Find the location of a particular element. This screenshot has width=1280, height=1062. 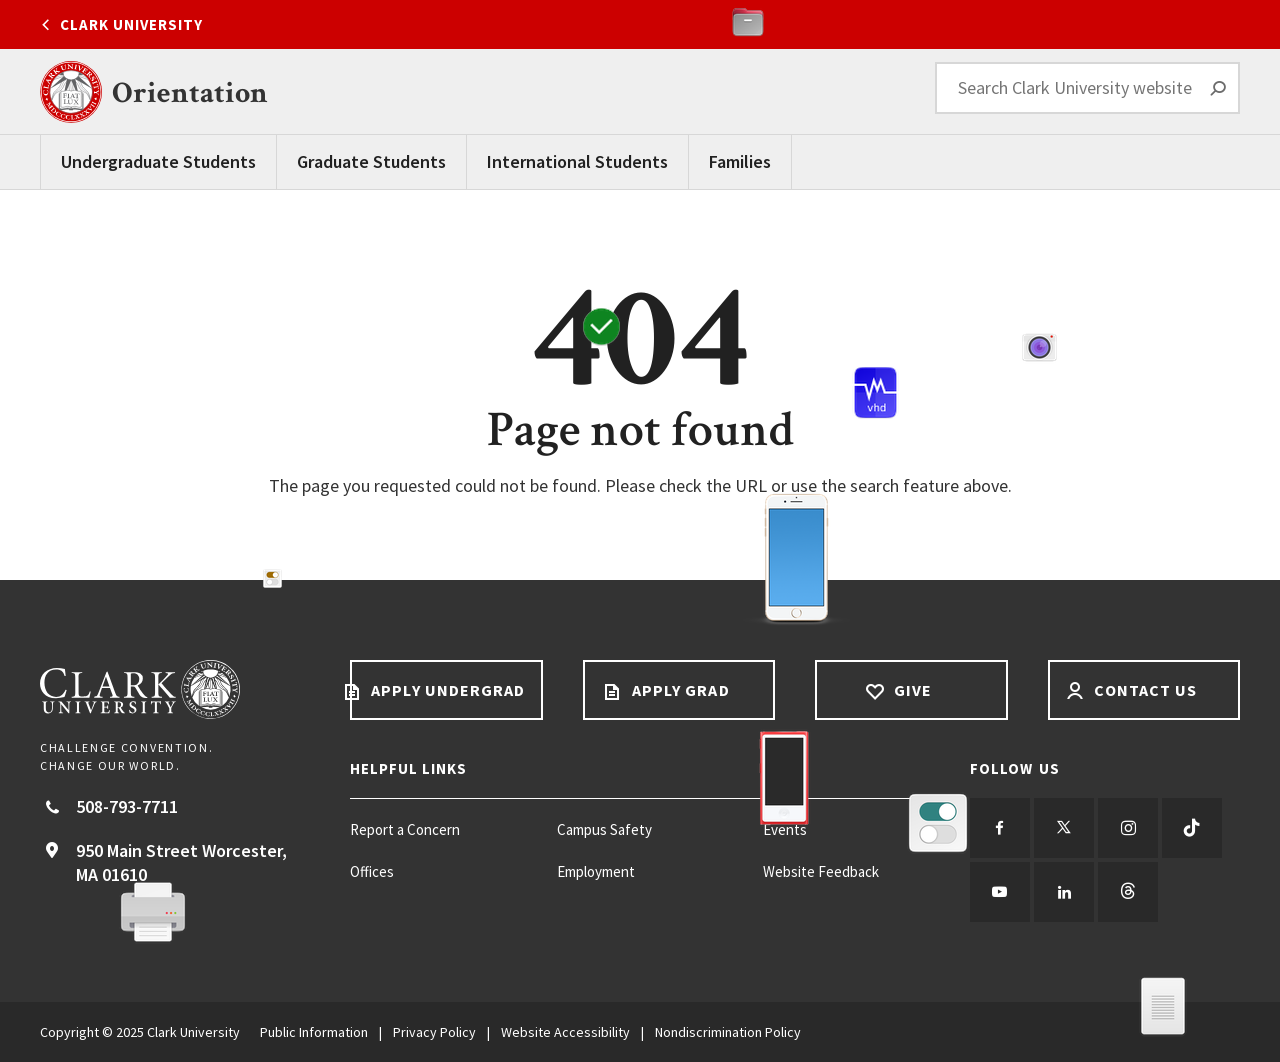

print the current document is located at coordinates (153, 912).